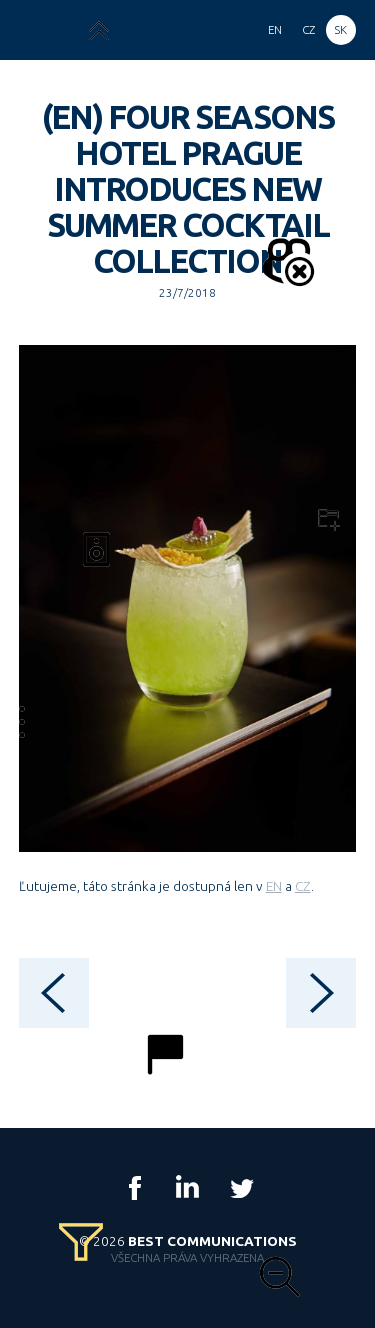 Image resolution: width=375 pixels, height=1328 pixels. Describe the element at coordinates (96, 549) in the screenshot. I see `access audio or speaker settings` at that location.